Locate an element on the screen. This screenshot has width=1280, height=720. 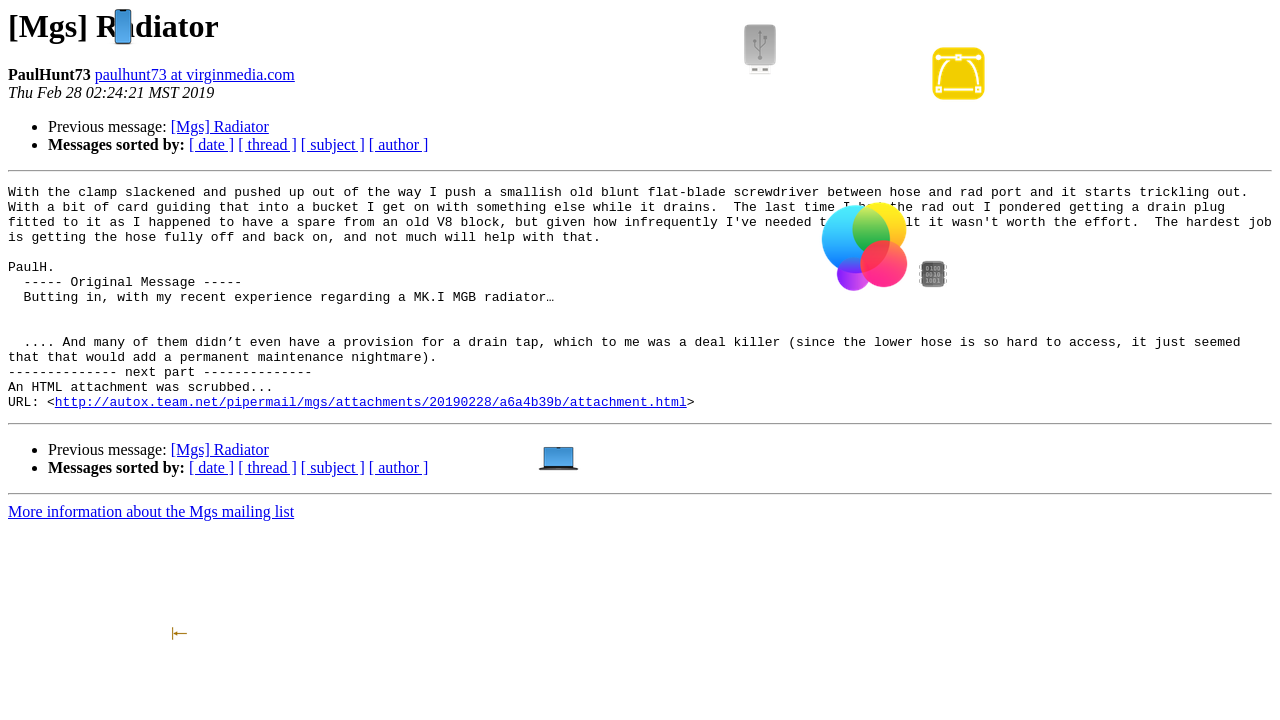
open Game Center app is located at coordinates (864, 246).